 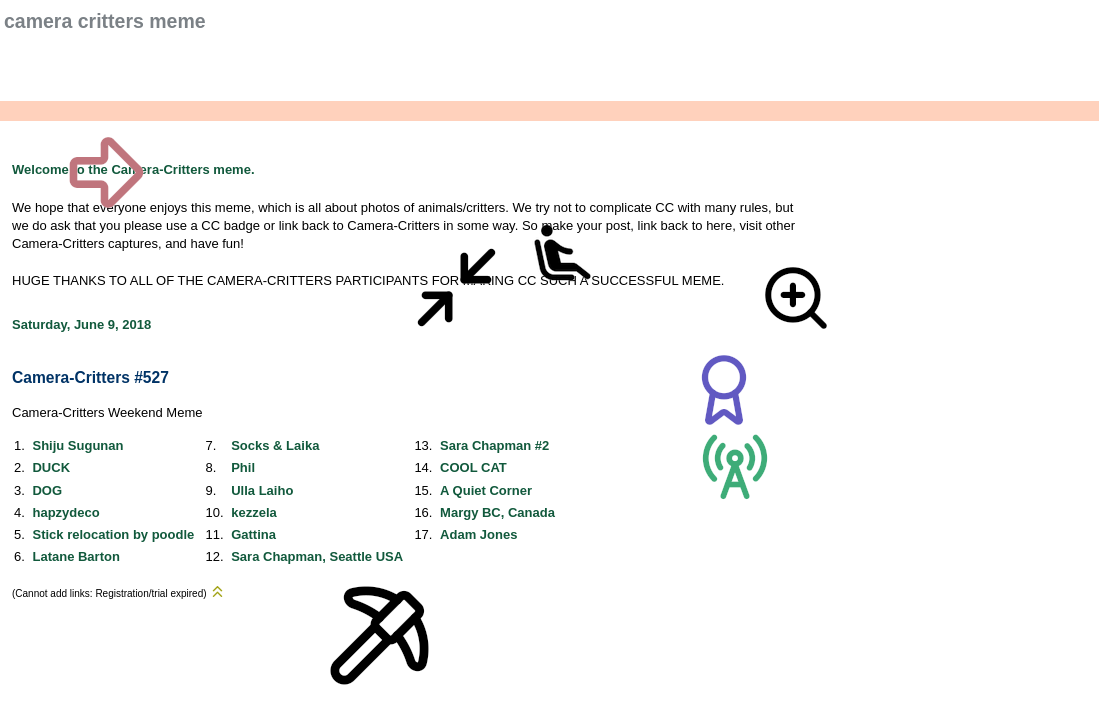 What do you see at coordinates (796, 298) in the screenshot?
I see `zoom in on content or image` at bounding box center [796, 298].